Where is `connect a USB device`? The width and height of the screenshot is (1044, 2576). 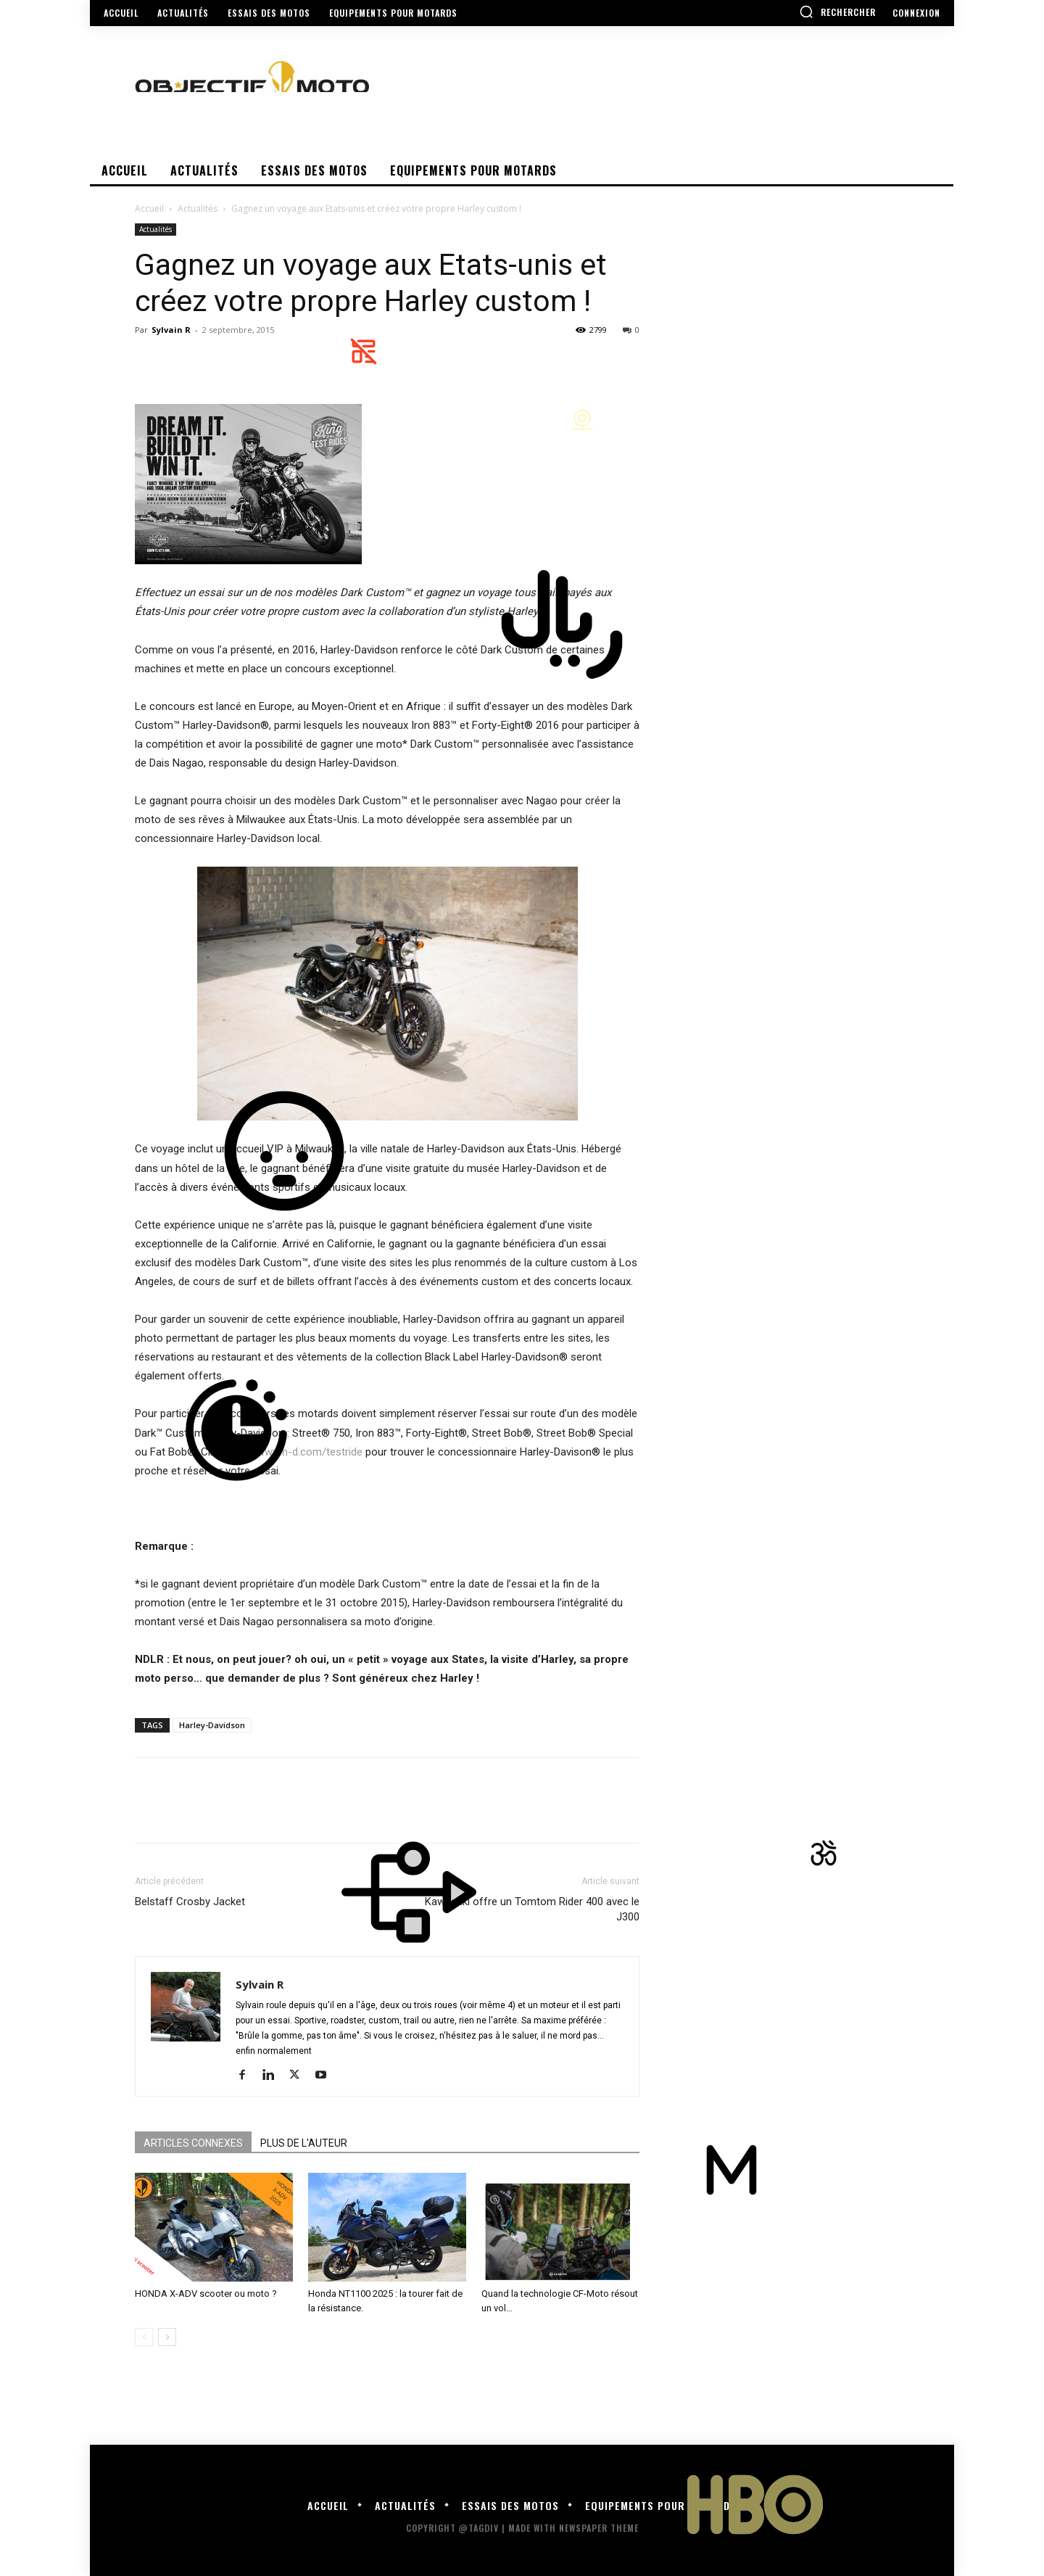 connect a USB device is located at coordinates (409, 1892).